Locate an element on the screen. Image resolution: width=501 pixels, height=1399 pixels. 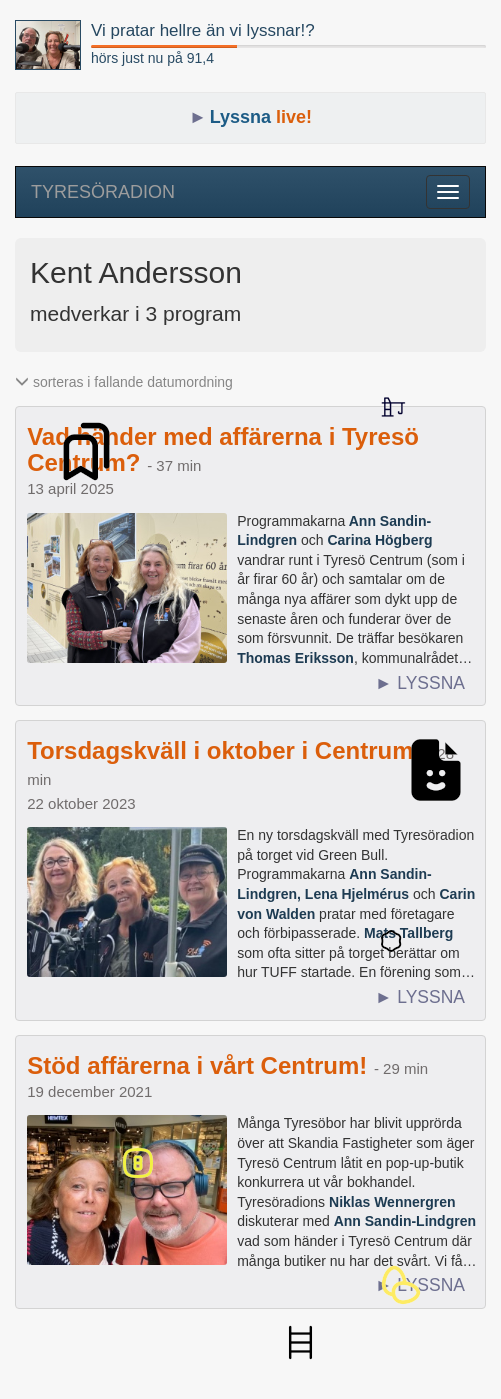
link to Cake social media platform is located at coordinates (391, 941).